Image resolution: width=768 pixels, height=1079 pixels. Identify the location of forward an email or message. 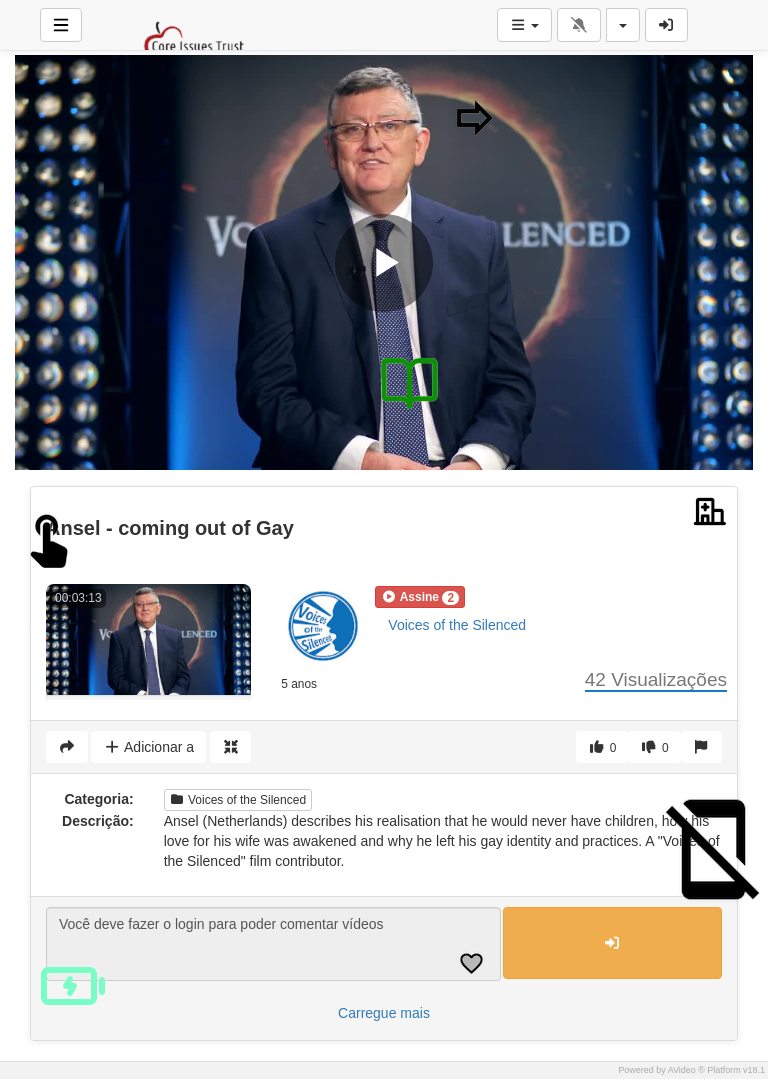
(475, 118).